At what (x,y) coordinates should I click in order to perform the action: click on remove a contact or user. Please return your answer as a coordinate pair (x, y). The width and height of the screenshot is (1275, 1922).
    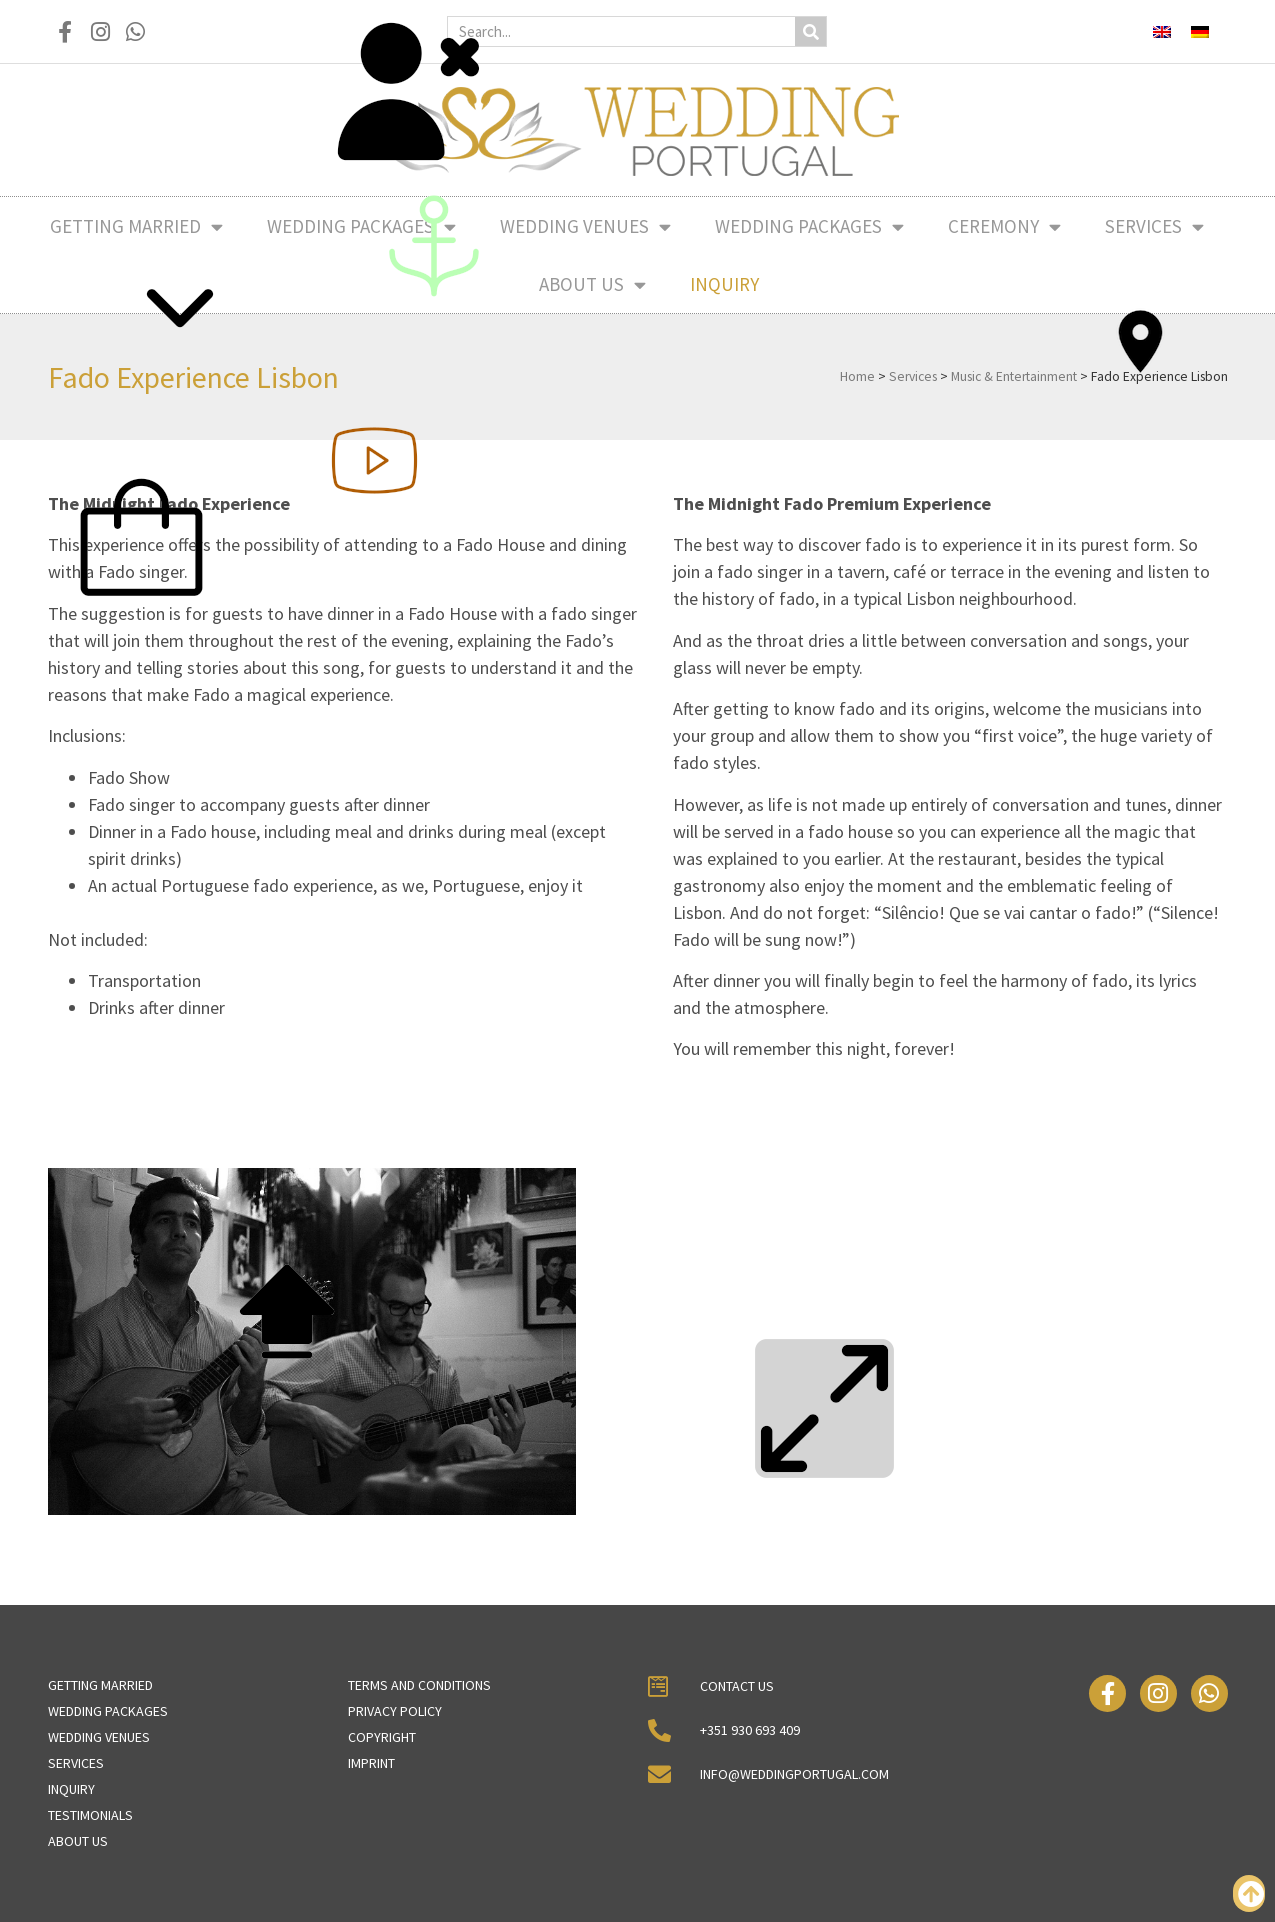
    Looking at the image, I should click on (406, 91).